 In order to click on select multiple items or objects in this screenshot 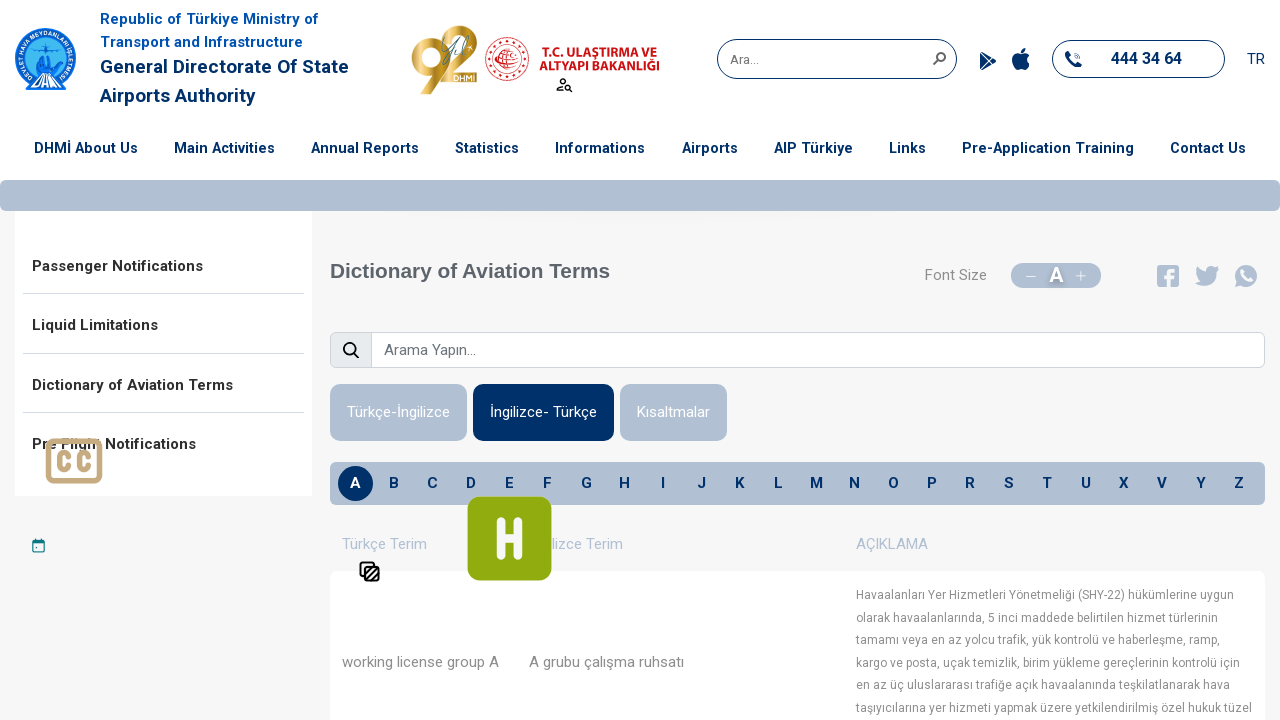, I will do `click(369, 571)`.